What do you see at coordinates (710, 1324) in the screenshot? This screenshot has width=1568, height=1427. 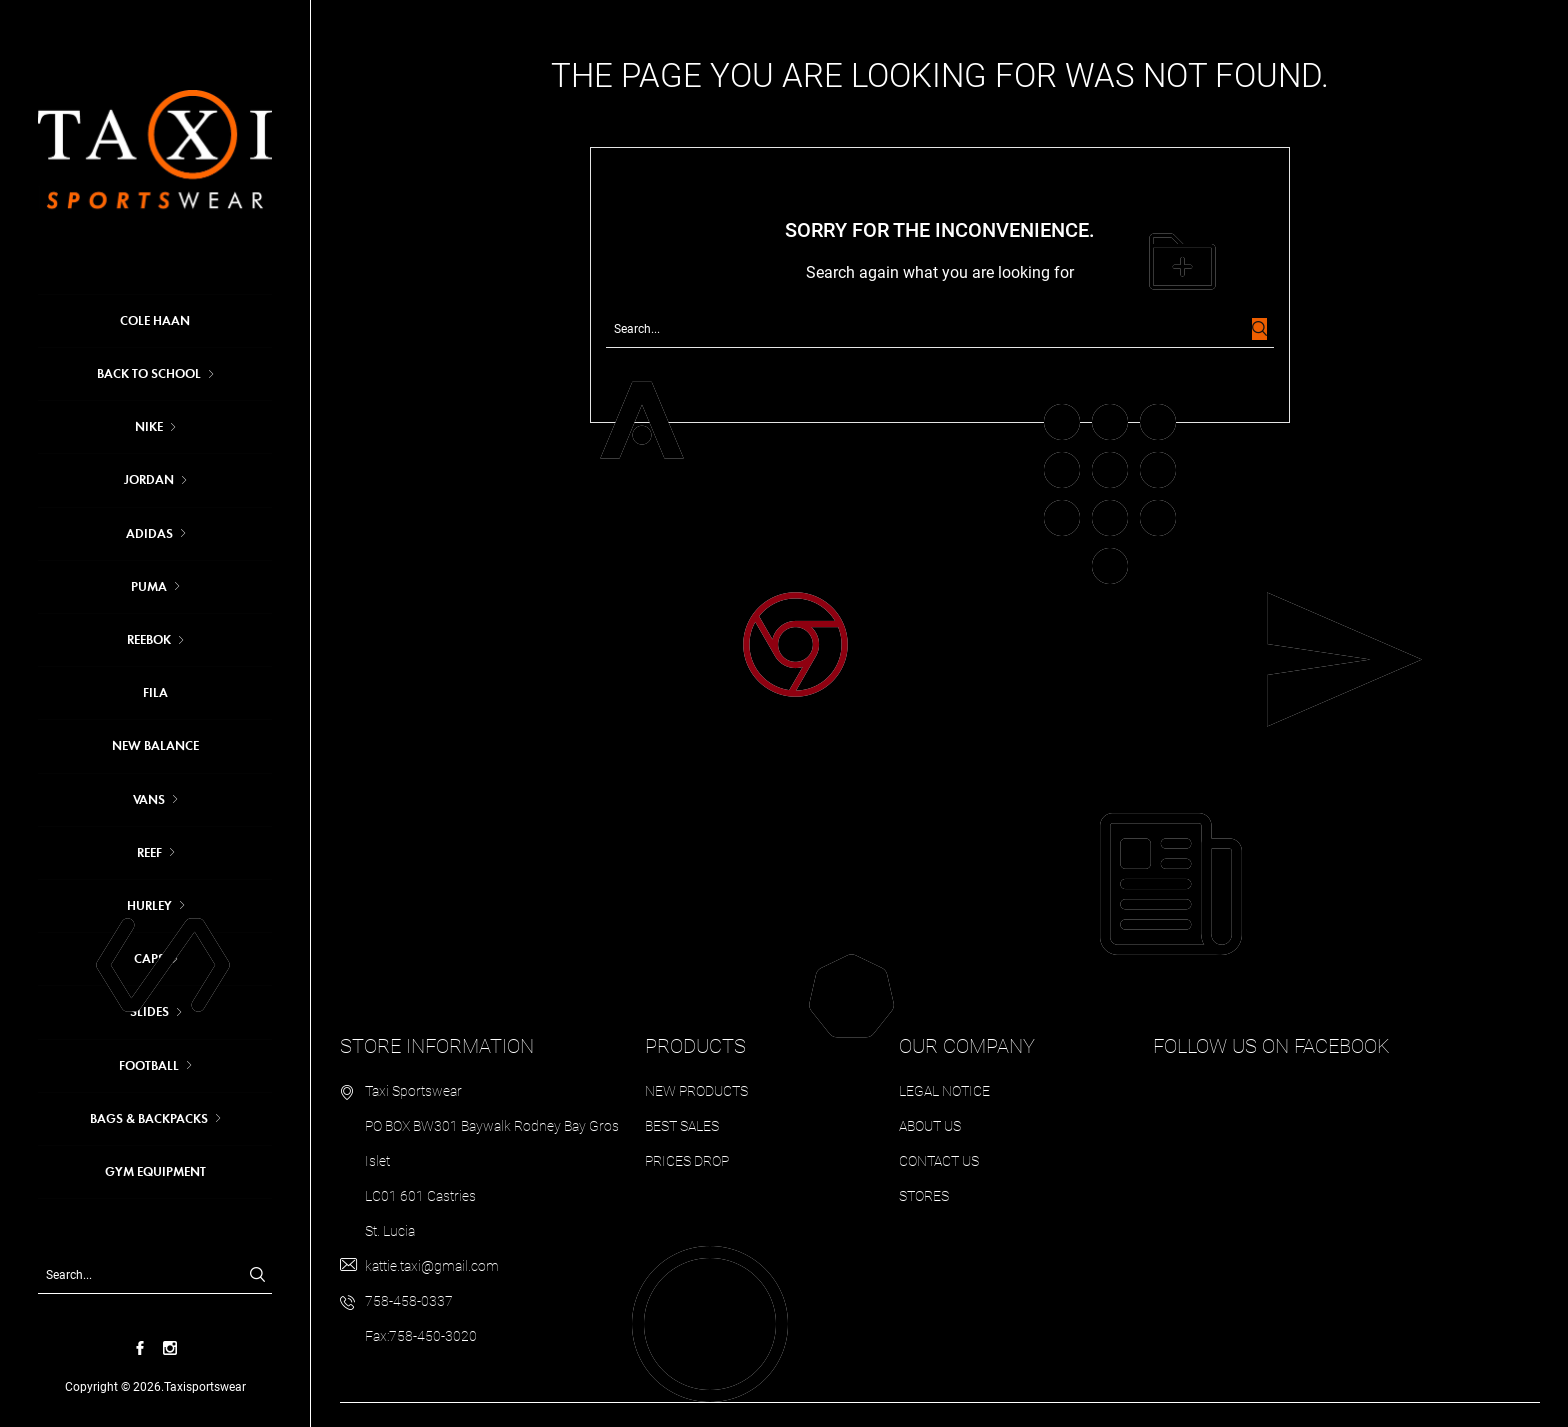 I see `unselected radio button option` at bounding box center [710, 1324].